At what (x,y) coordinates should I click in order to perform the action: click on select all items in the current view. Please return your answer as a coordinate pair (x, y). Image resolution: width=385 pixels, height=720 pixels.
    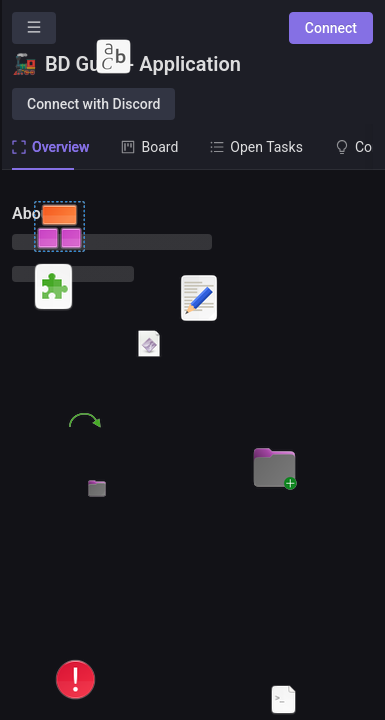
    Looking at the image, I should click on (59, 226).